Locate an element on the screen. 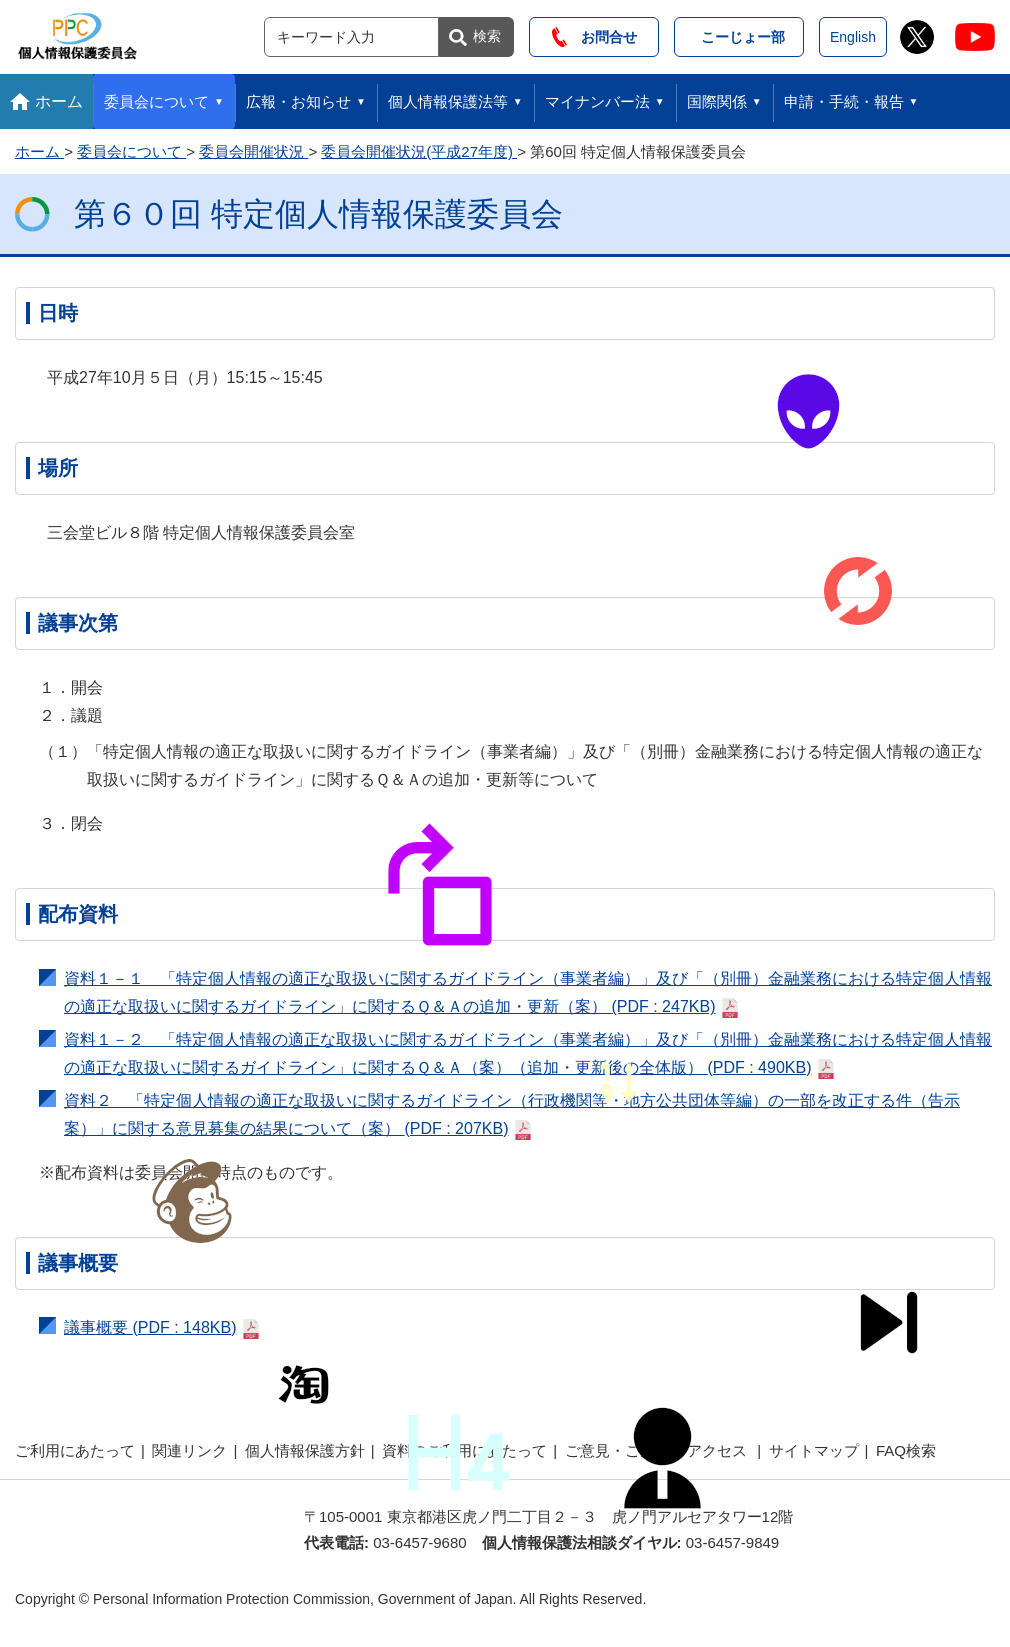 The height and width of the screenshot is (1647, 1010). skip to the next track is located at coordinates (886, 1322).